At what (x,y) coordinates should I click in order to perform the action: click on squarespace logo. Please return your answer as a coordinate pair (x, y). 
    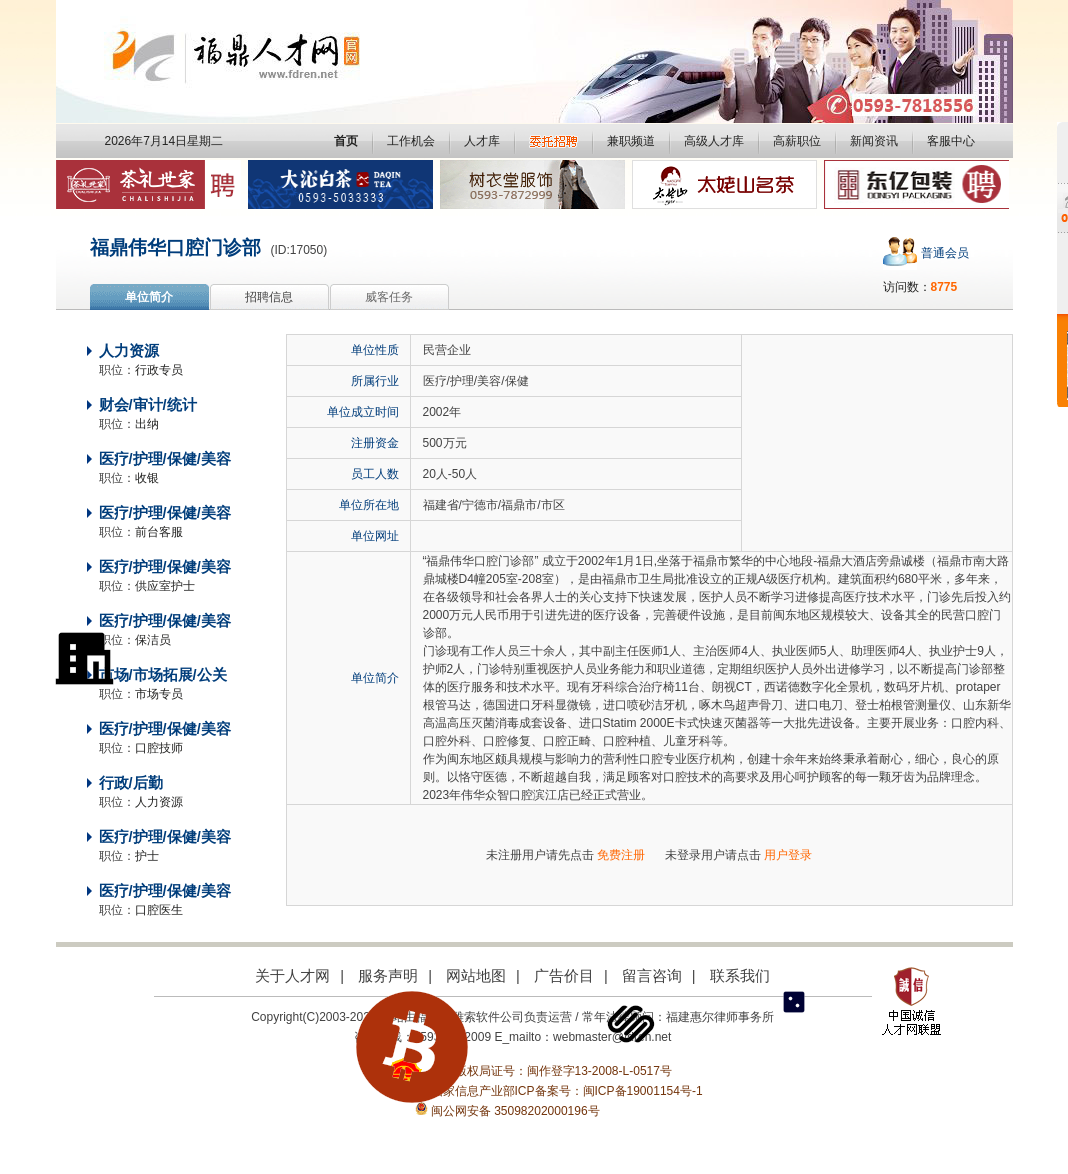
    Looking at the image, I should click on (631, 1024).